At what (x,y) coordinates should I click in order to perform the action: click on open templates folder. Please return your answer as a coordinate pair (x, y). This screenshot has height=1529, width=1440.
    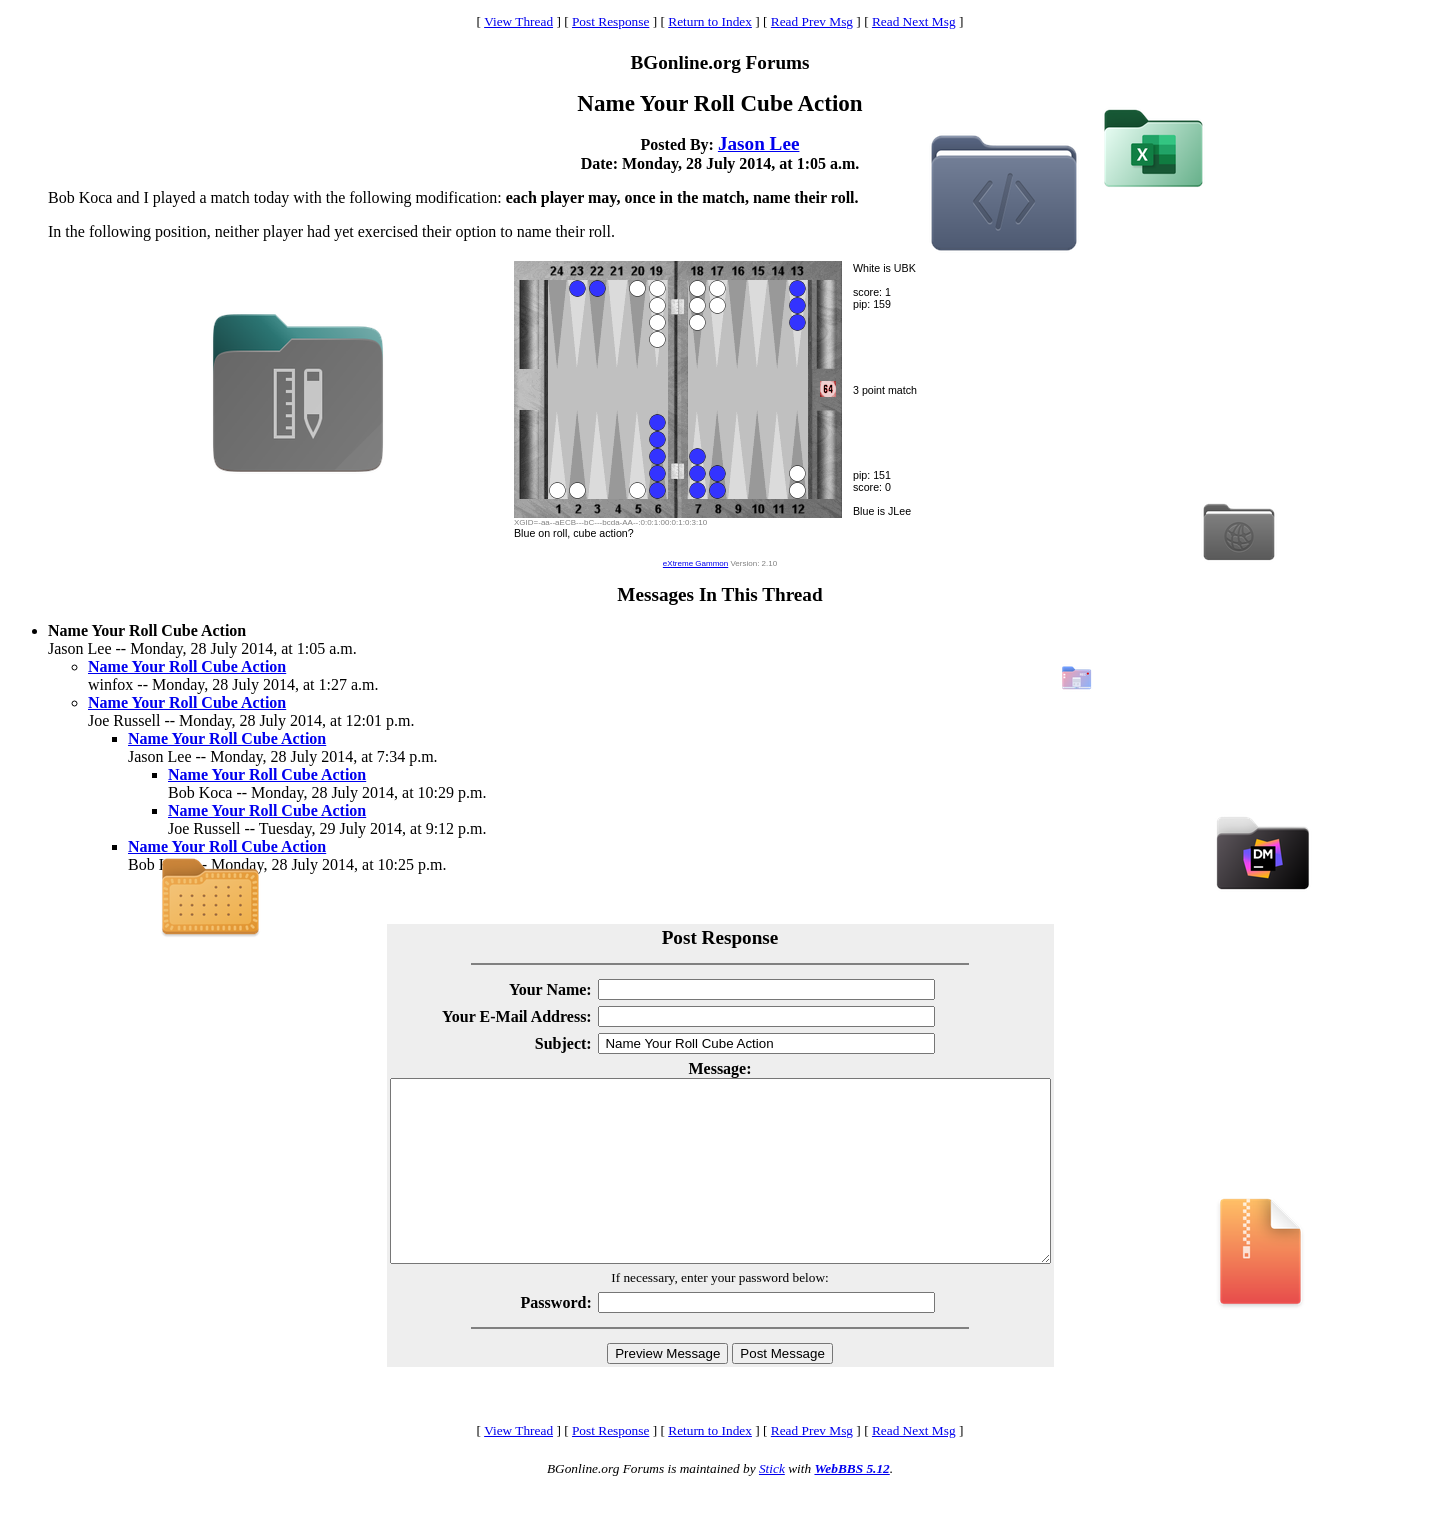
    Looking at the image, I should click on (298, 393).